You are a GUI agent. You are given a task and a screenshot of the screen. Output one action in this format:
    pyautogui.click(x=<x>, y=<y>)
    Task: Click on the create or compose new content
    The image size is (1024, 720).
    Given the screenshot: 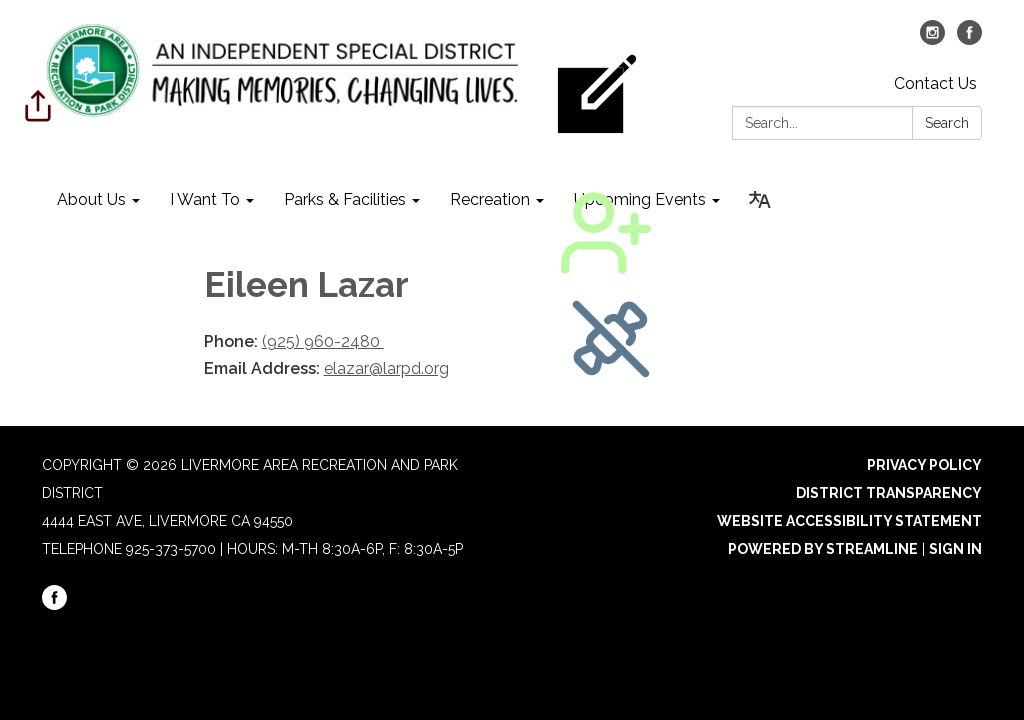 What is the action you would take?
    pyautogui.click(x=596, y=94)
    